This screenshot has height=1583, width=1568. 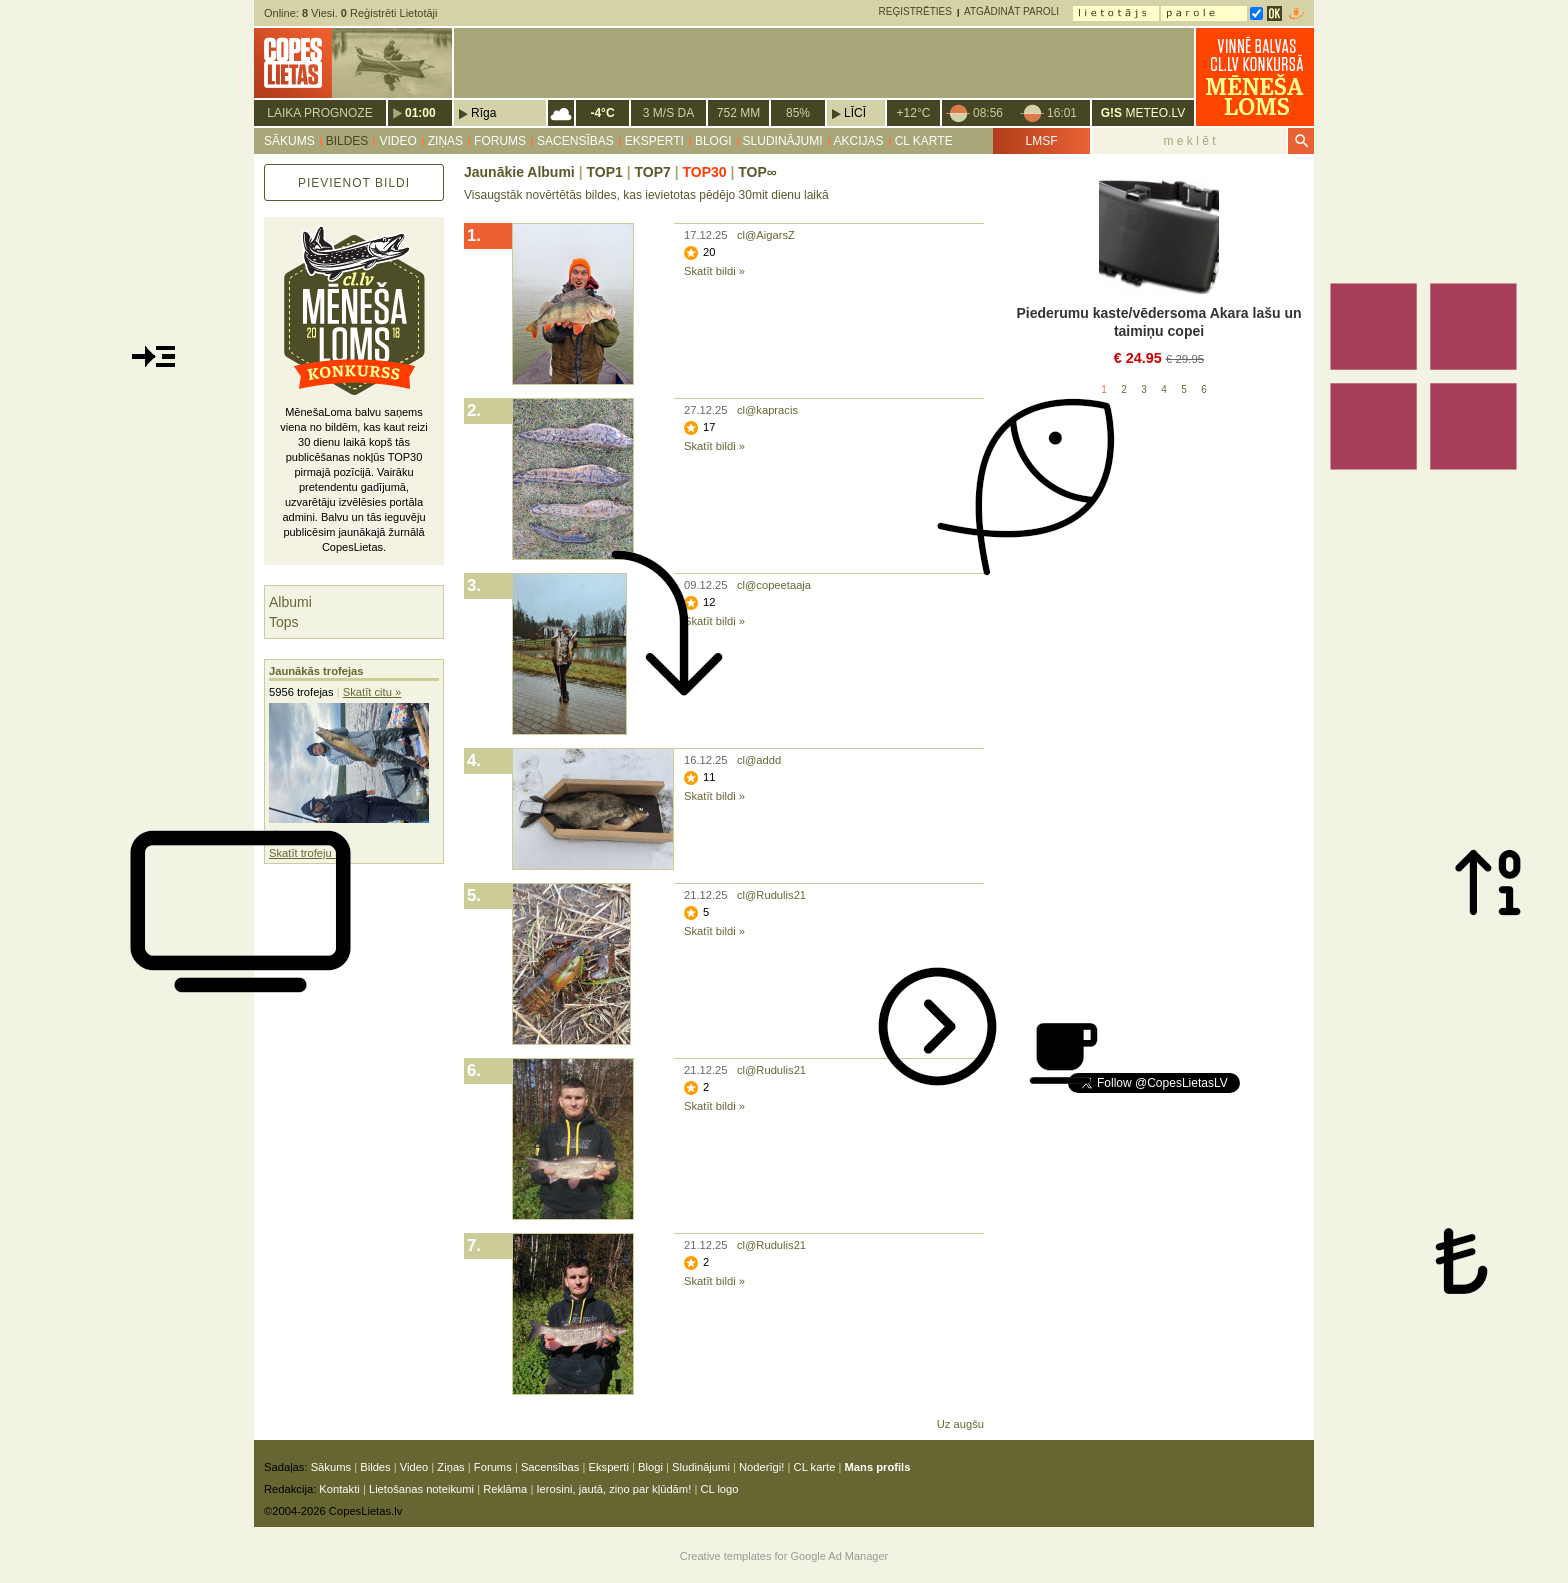 What do you see at coordinates (937, 1026) in the screenshot?
I see `go to next item or page` at bounding box center [937, 1026].